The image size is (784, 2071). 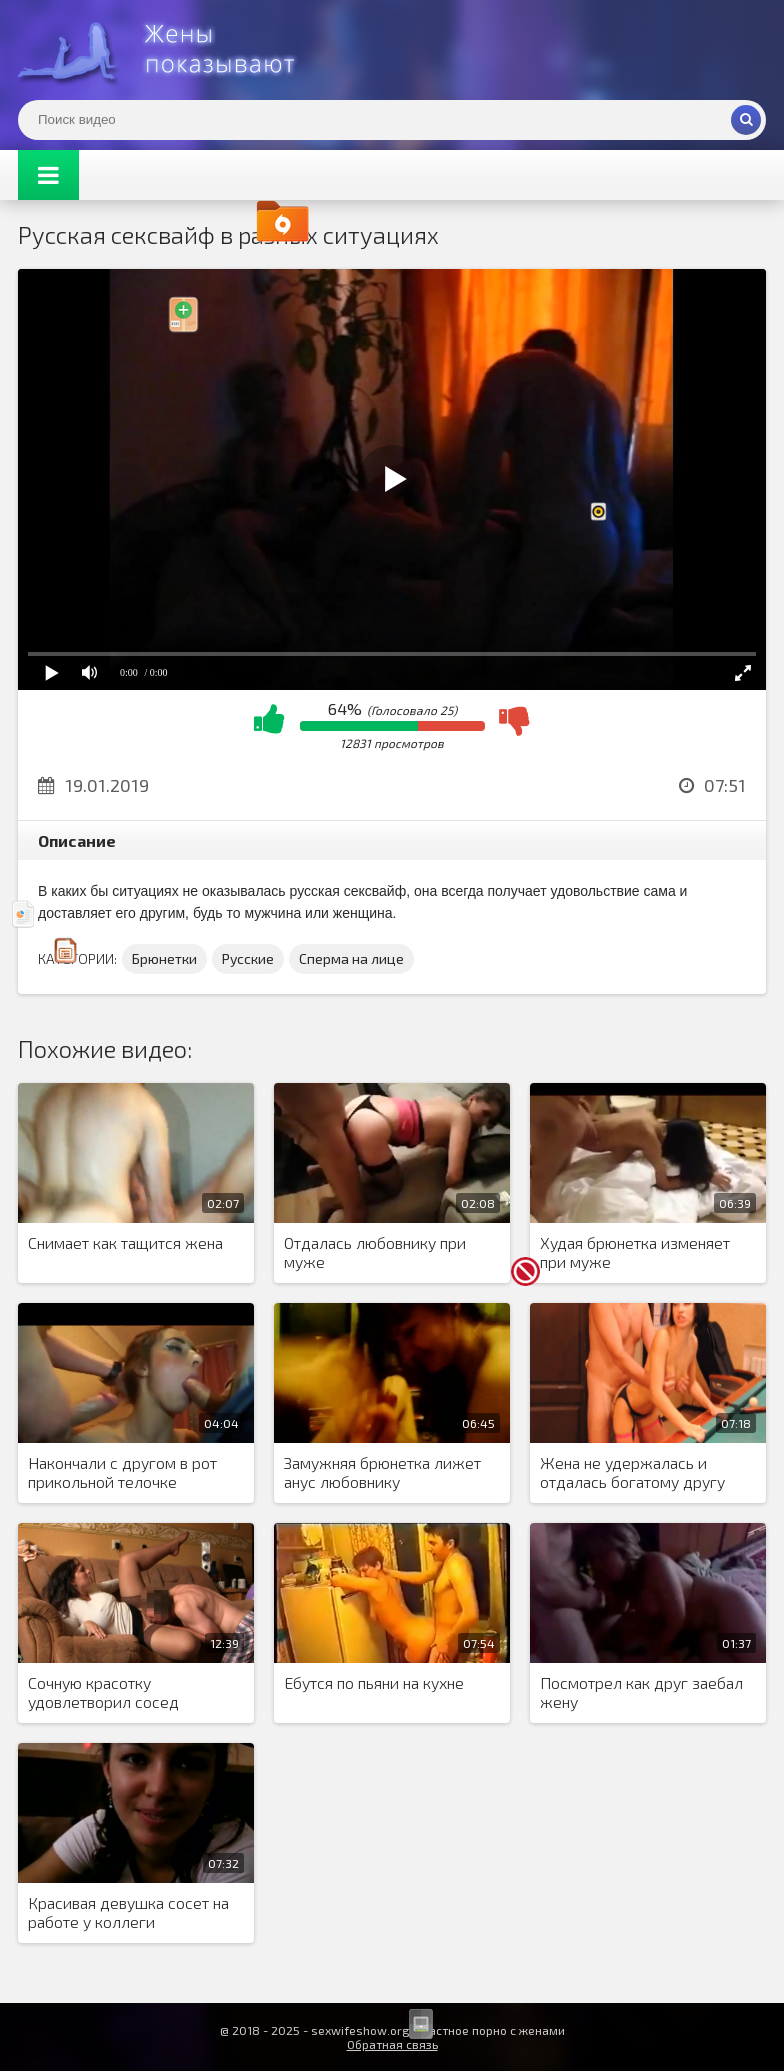 I want to click on game boy advance ROM file, so click(x=421, y=2024).